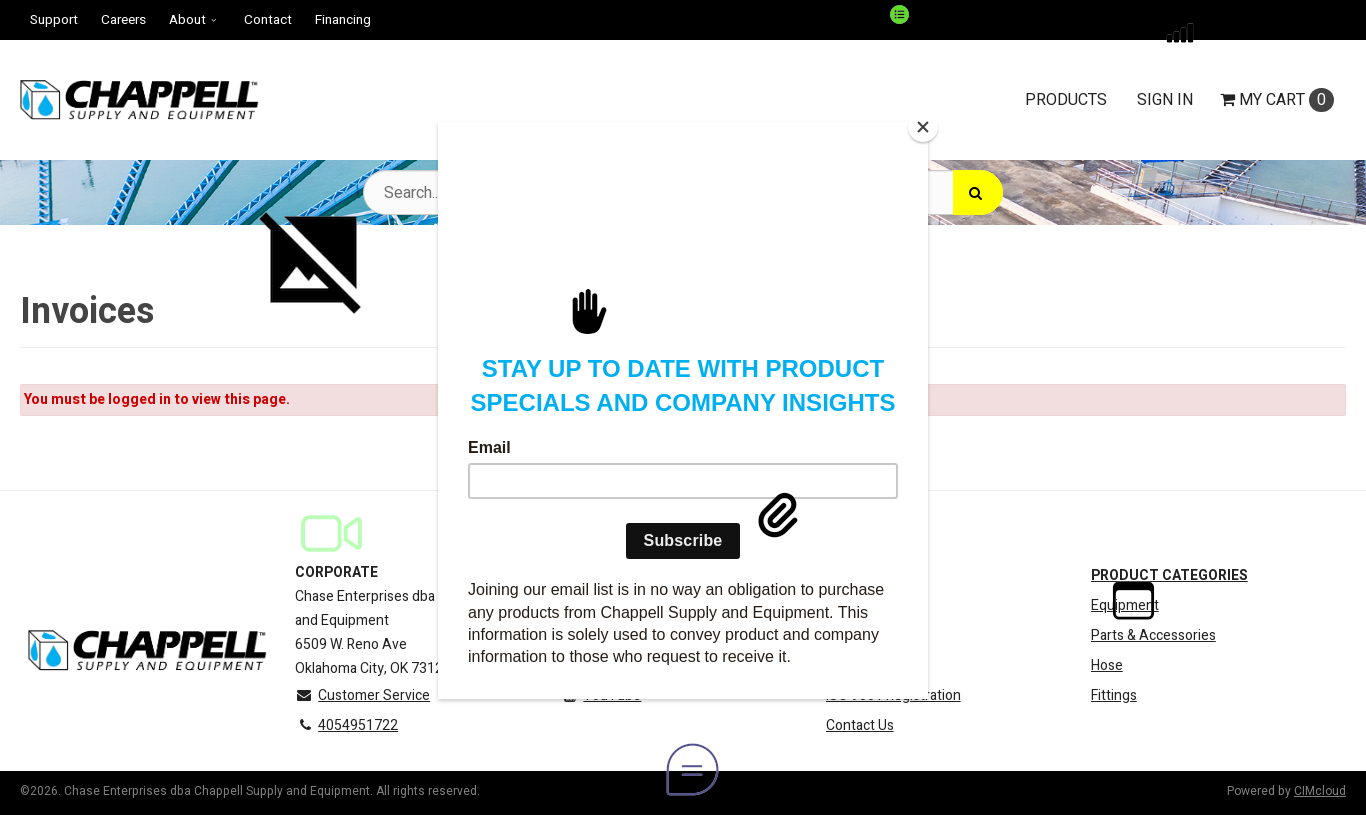 The height and width of the screenshot is (815, 1366). Describe the element at coordinates (779, 516) in the screenshot. I see `attach a file to your message` at that location.